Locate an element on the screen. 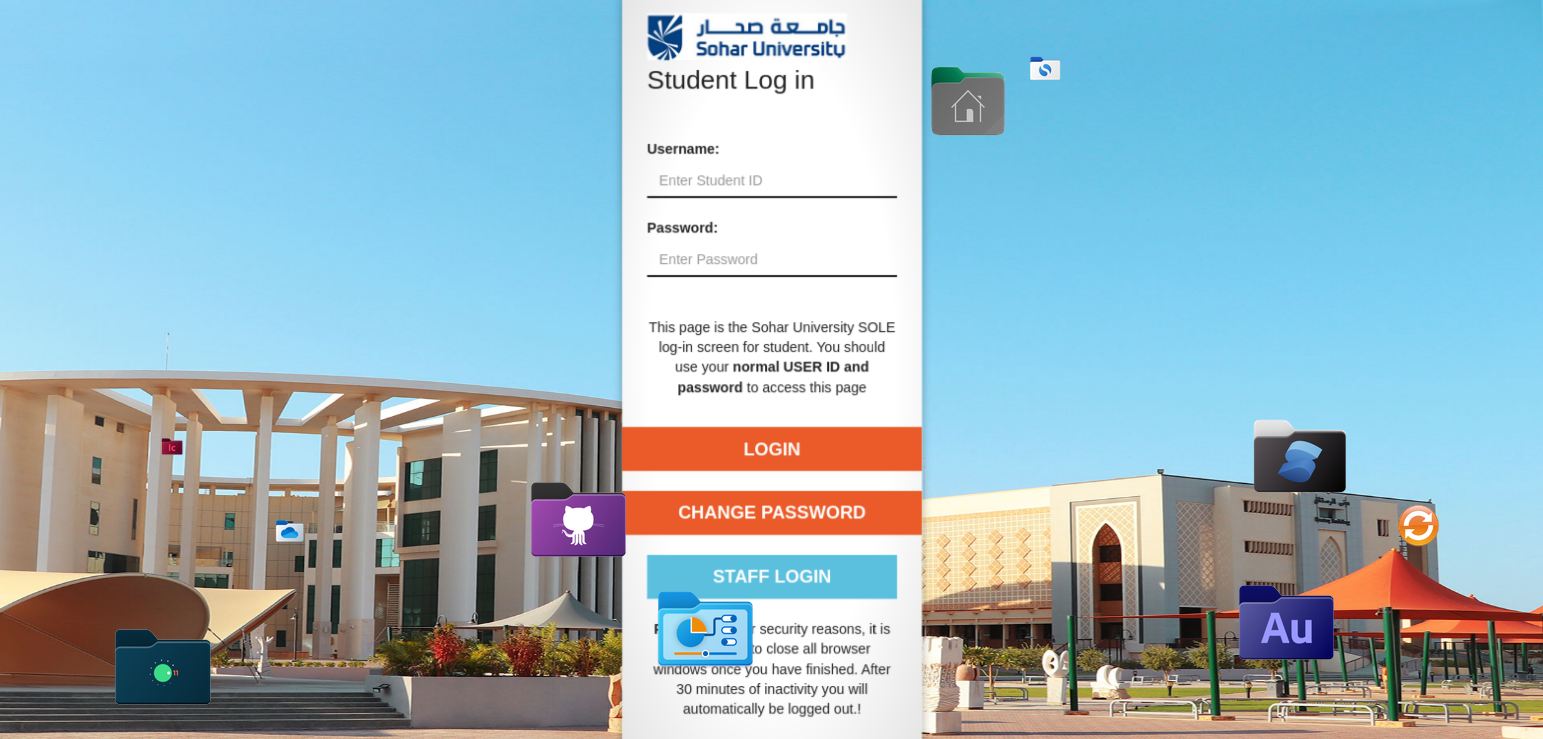 The image size is (1543, 739). folder containing SolidJS project files is located at coordinates (1299, 458).